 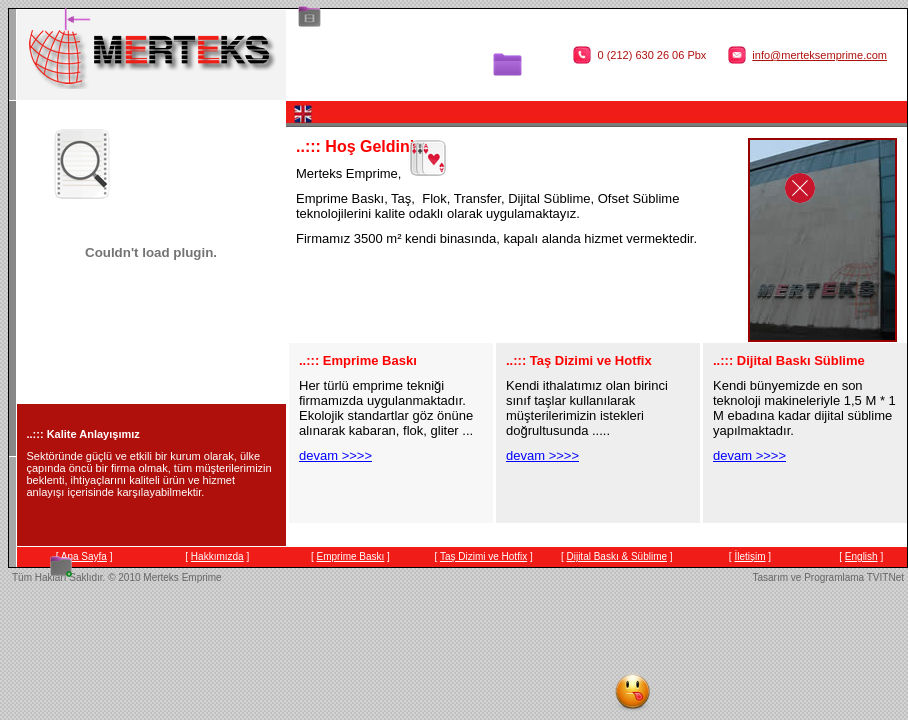 What do you see at coordinates (309, 16) in the screenshot?
I see `open your videos folder` at bounding box center [309, 16].